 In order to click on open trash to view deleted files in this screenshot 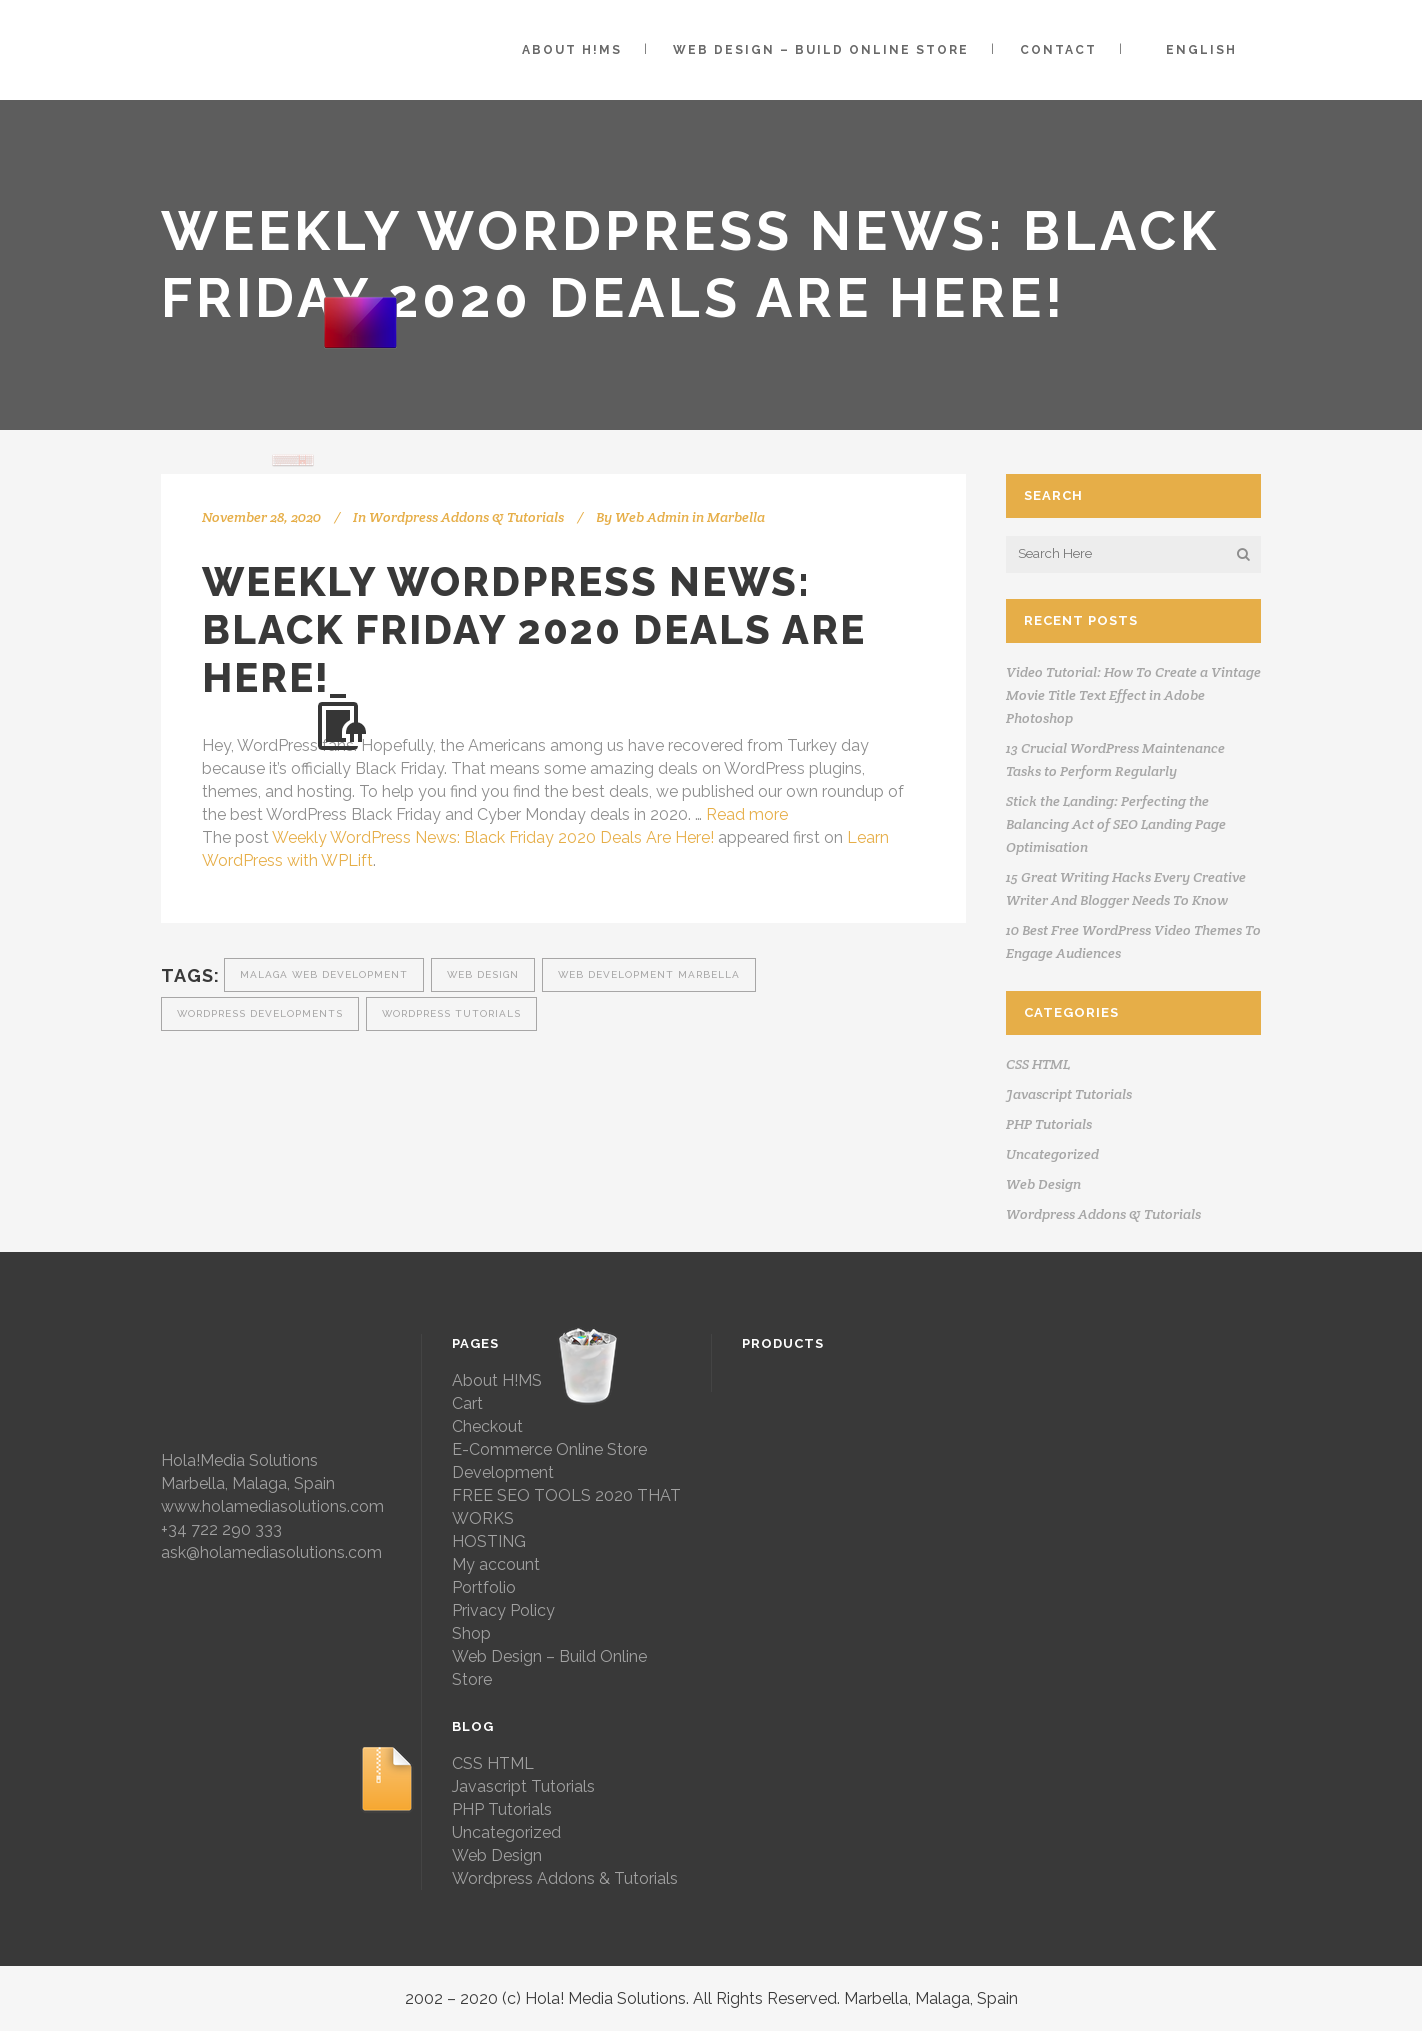, I will do `click(588, 1367)`.